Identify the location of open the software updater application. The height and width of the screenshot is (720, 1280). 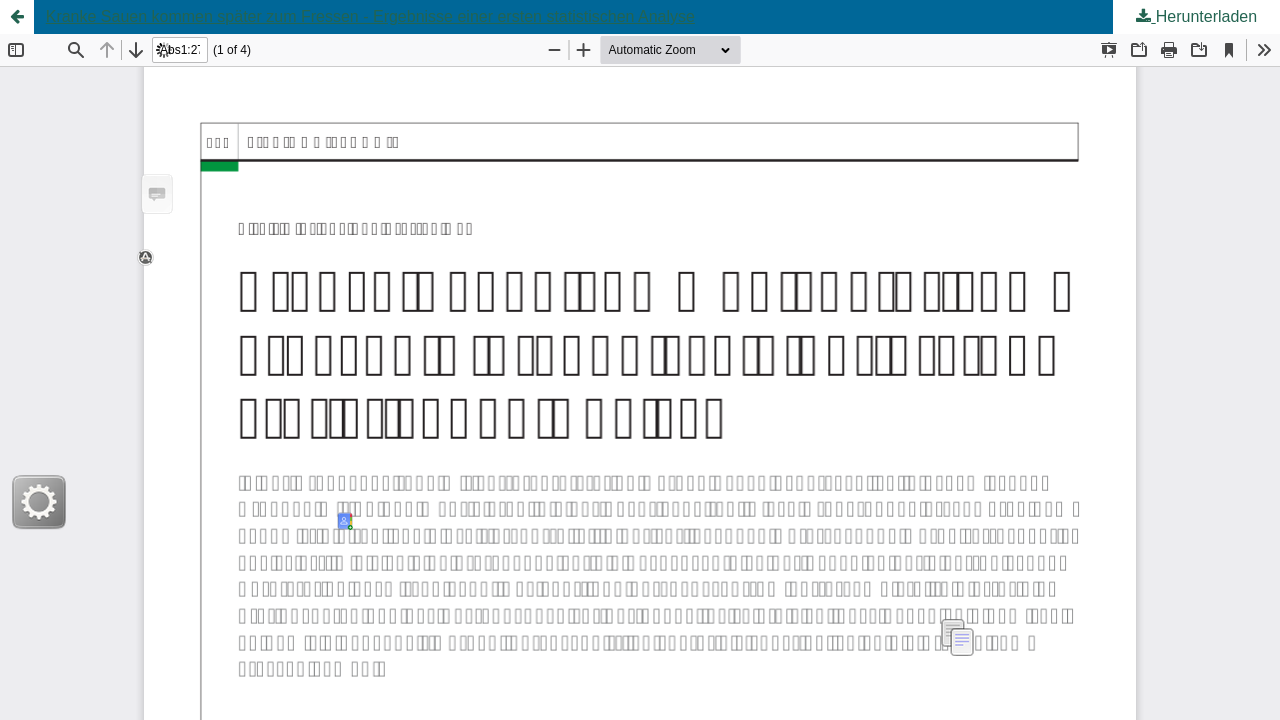
(145, 257).